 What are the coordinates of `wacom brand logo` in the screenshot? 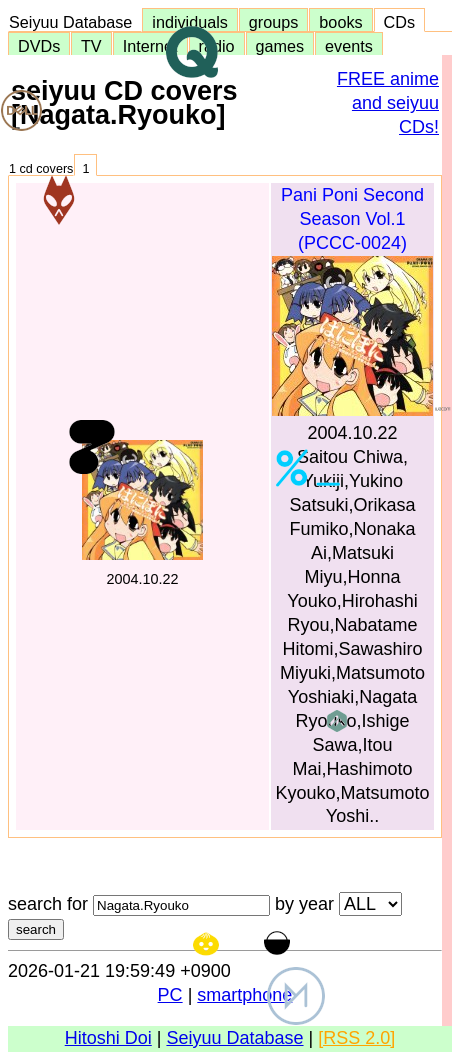 It's located at (443, 409).